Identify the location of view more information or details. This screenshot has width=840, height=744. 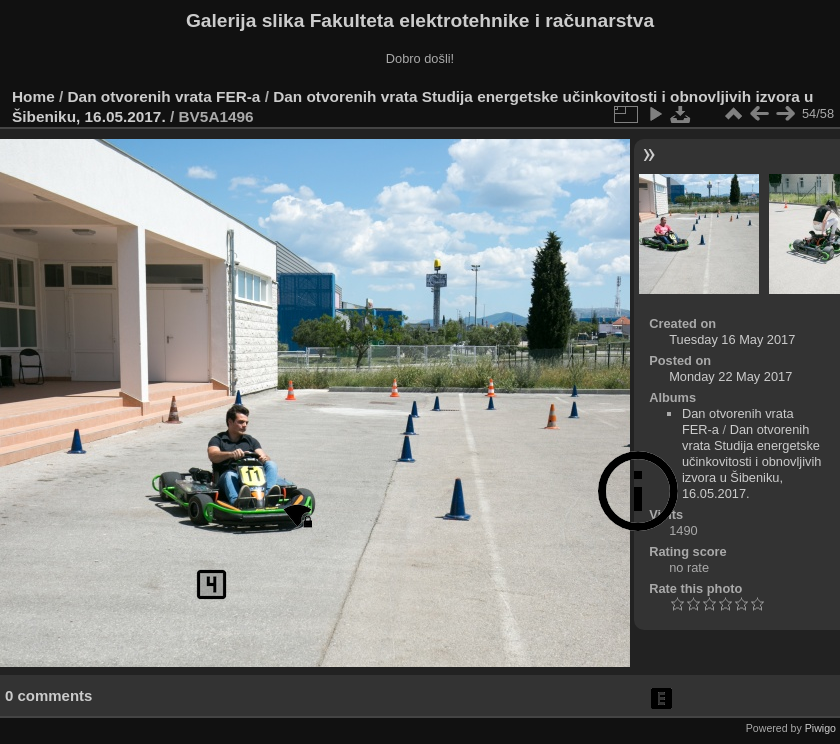
(638, 491).